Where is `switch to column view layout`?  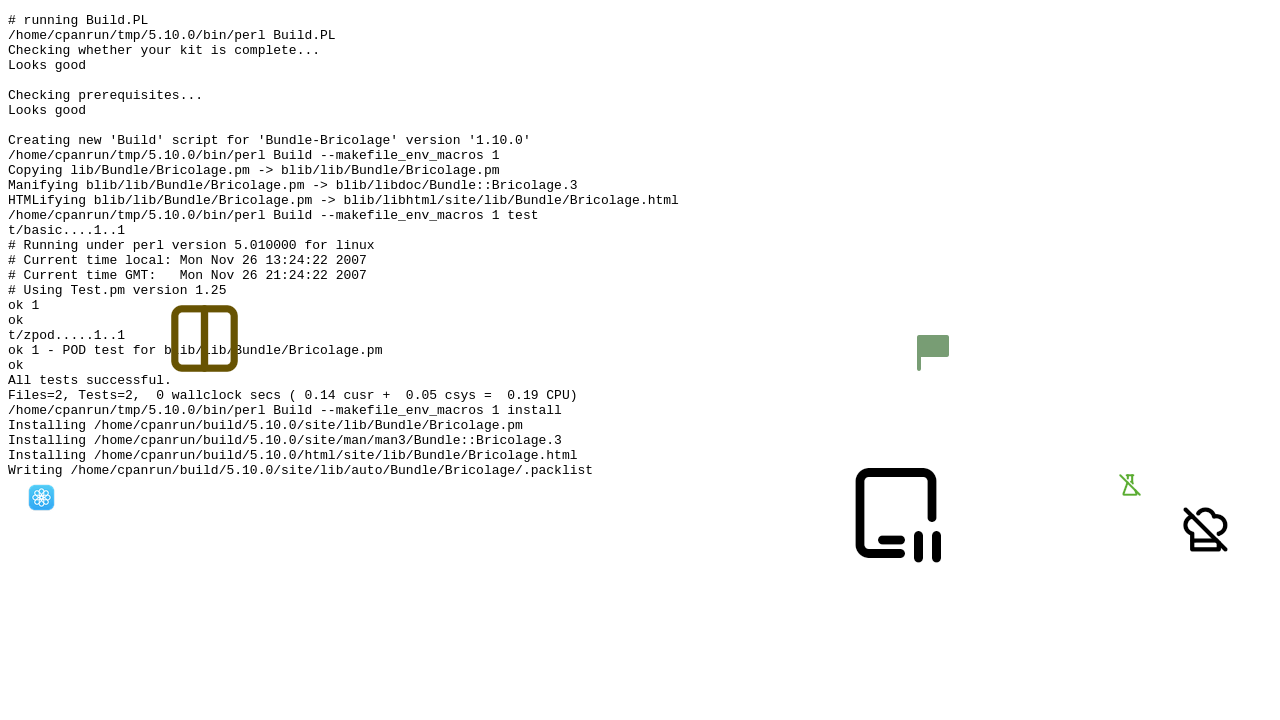 switch to column view layout is located at coordinates (204, 338).